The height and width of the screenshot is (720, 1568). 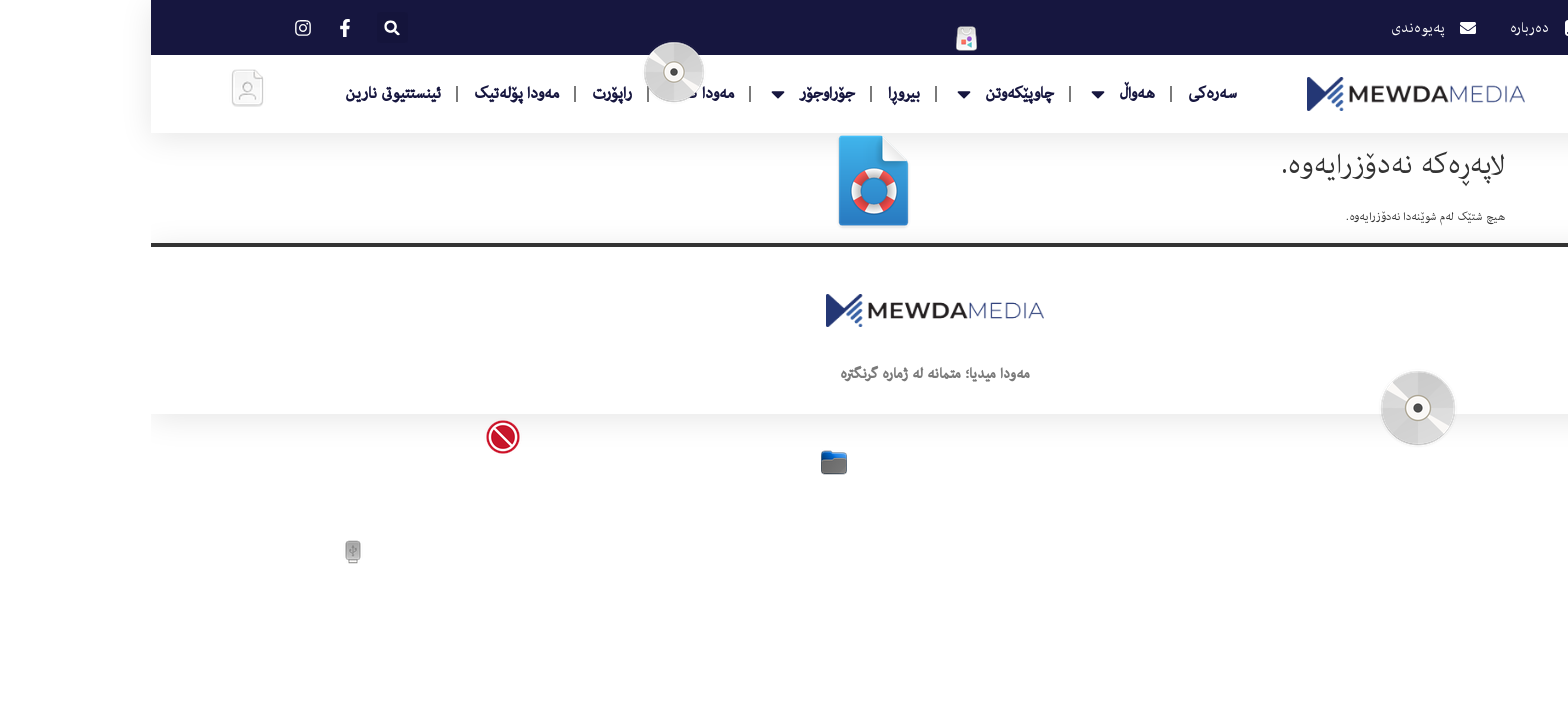 I want to click on delete or remove selected item, so click(x=503, y=437).